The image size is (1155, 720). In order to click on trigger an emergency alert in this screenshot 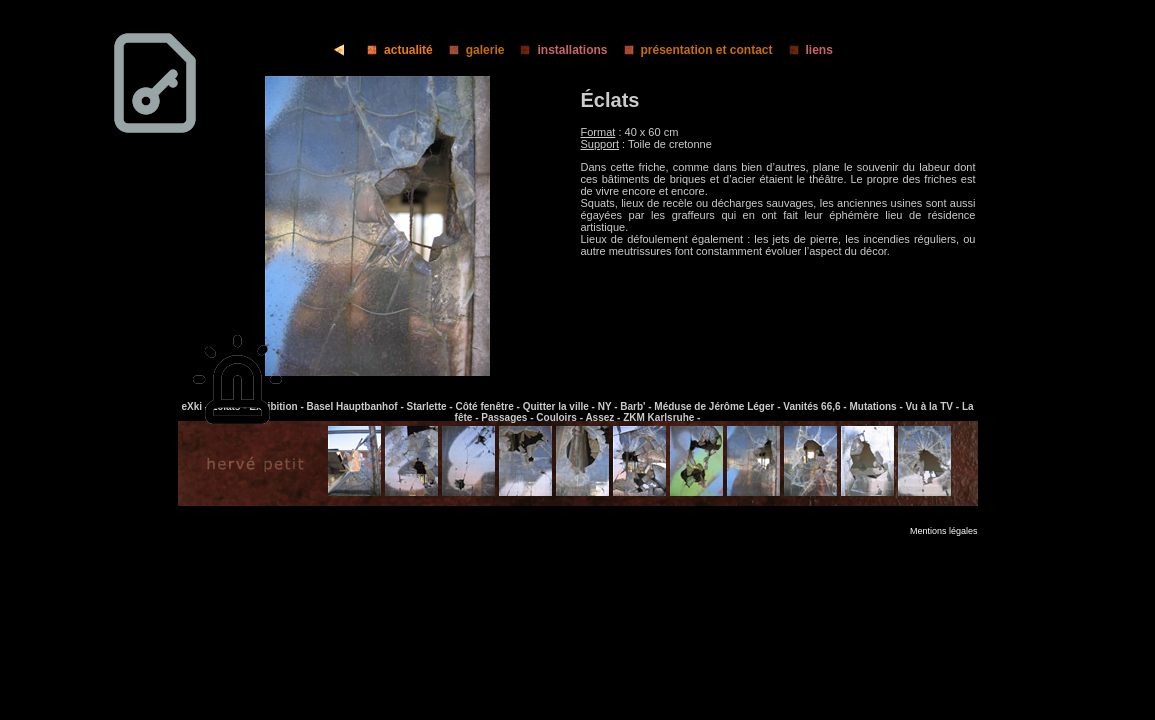, I will do `click(237, 379)`.